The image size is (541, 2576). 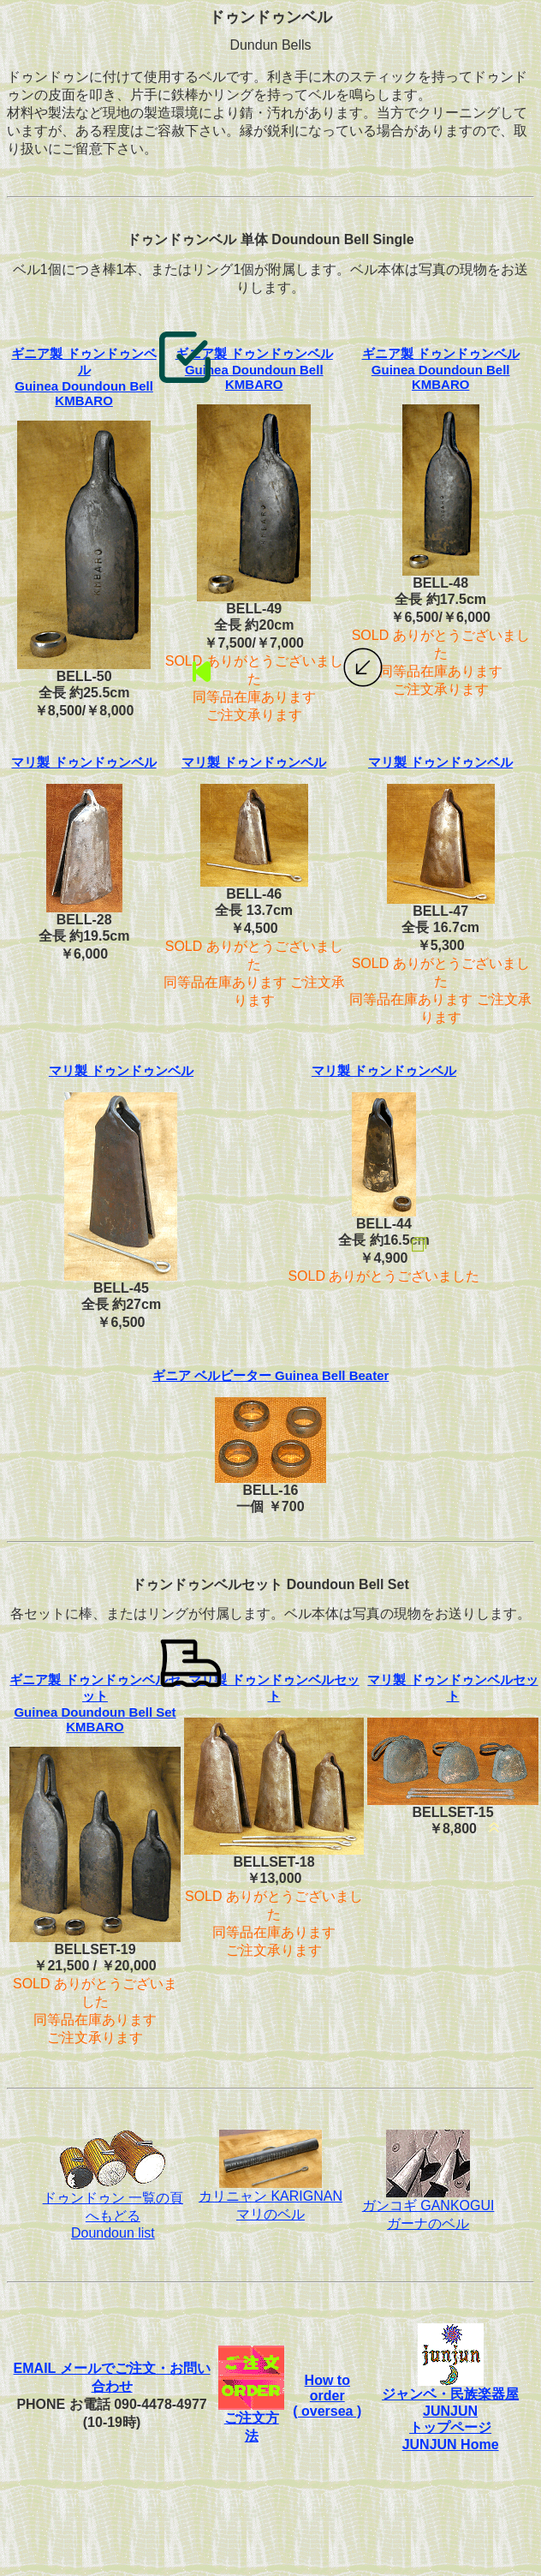 What do you see at coordinates (201, 672) in the screenshot?
I see `skip to previous track` at bounding box center [201, 672].